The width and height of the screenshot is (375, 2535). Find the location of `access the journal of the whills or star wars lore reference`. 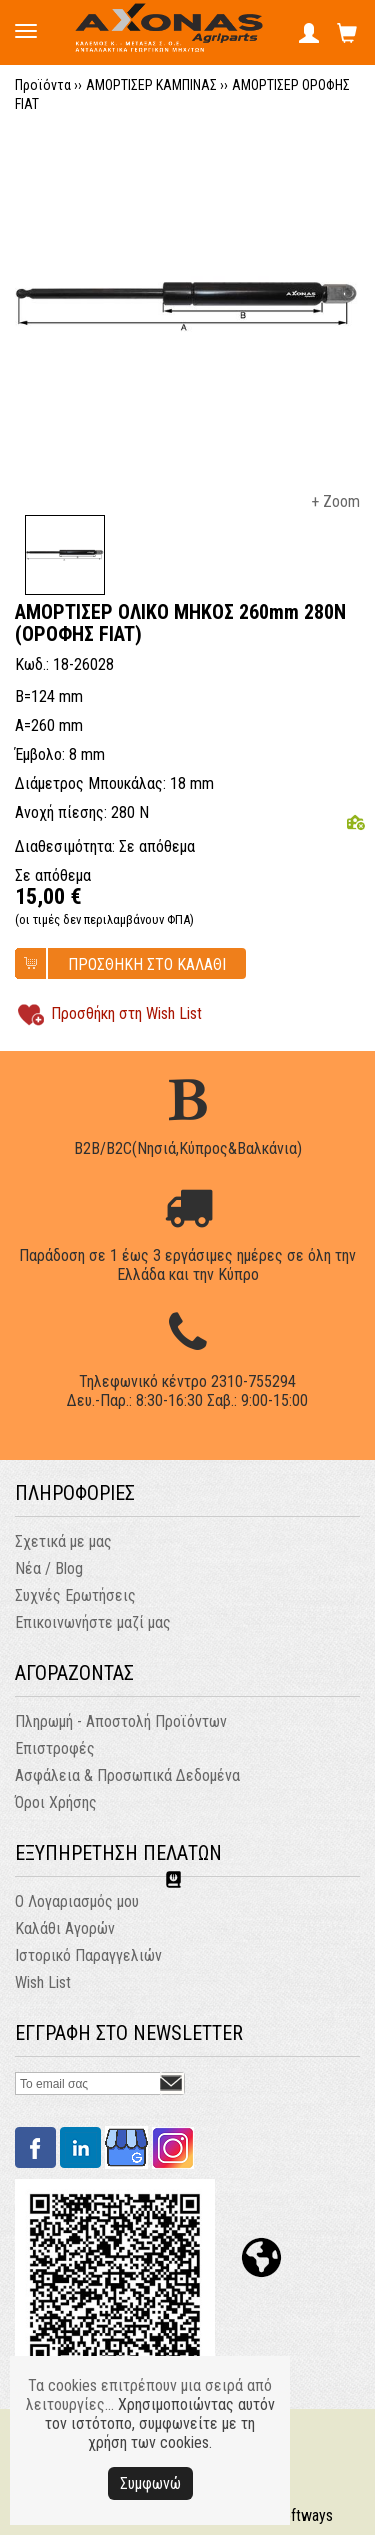

access the journal of the whills or star wars lore reference is located at coordinates (173, 1879).